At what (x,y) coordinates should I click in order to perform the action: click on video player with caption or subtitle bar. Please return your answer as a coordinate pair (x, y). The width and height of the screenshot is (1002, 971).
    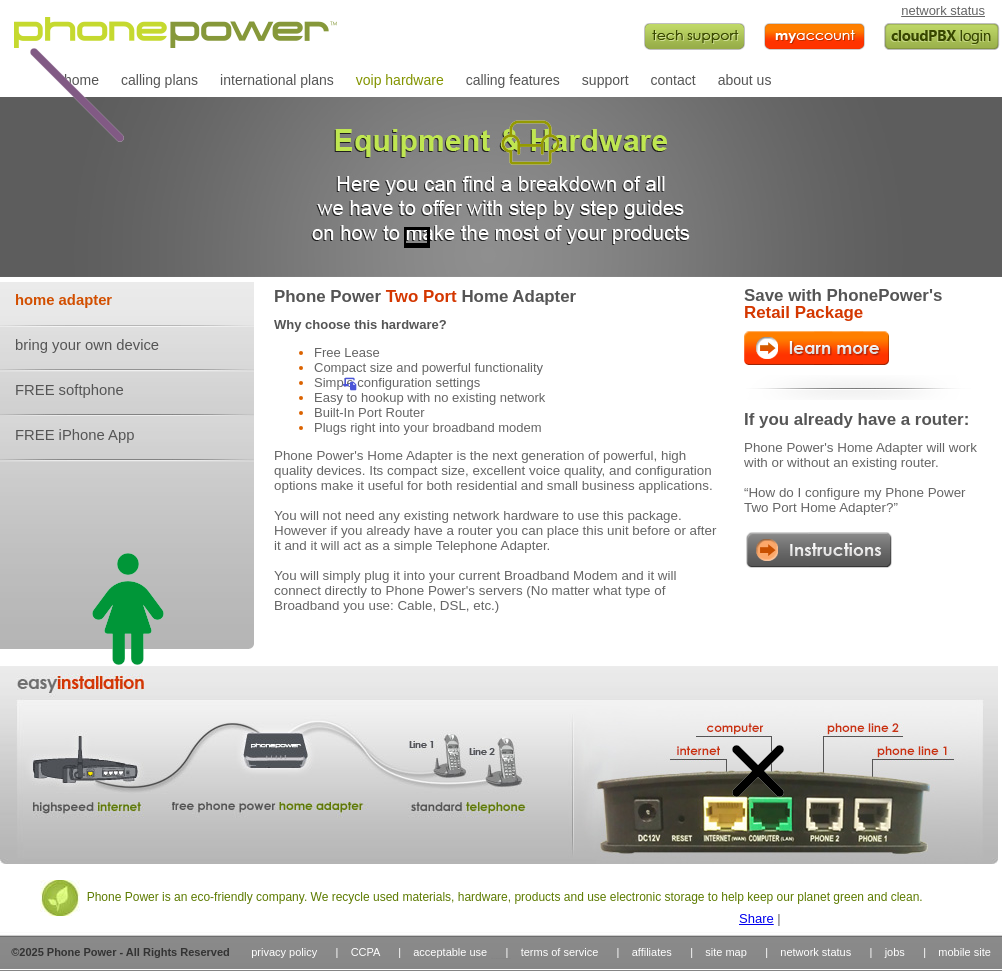
    Looking at the image, I should click on (417, 238).